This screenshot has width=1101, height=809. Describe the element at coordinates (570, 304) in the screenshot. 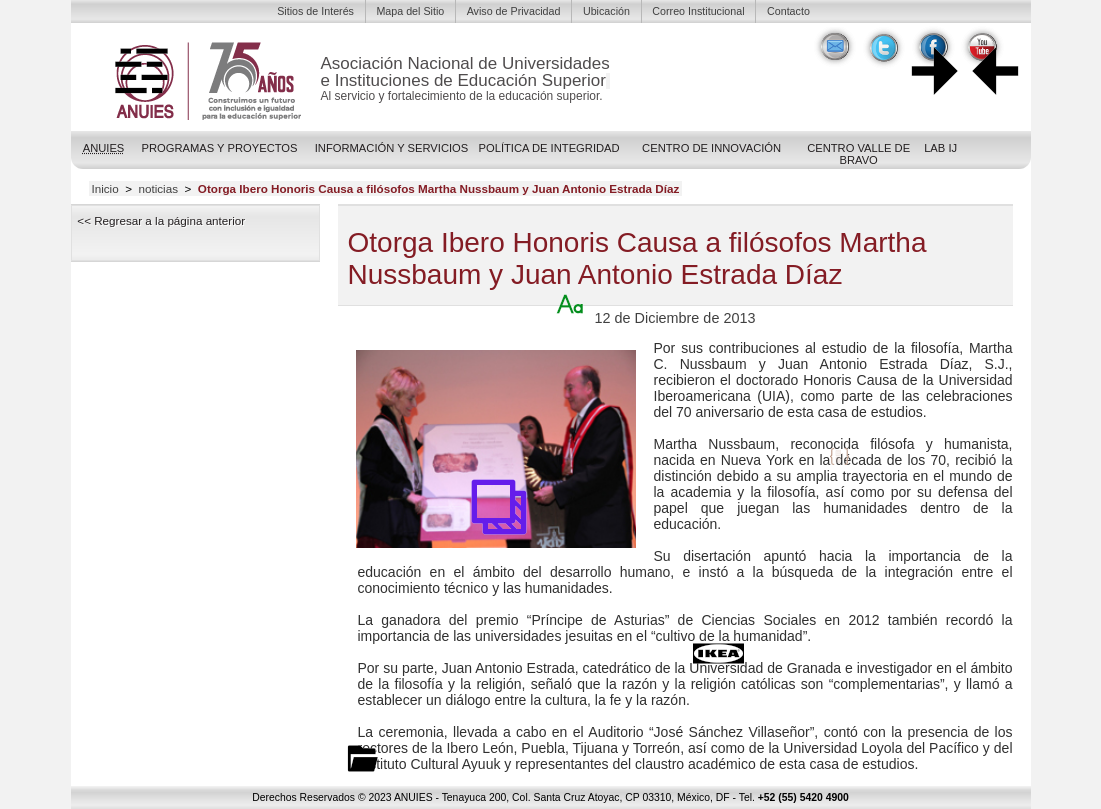

I see `adjust text size settings` at that location.